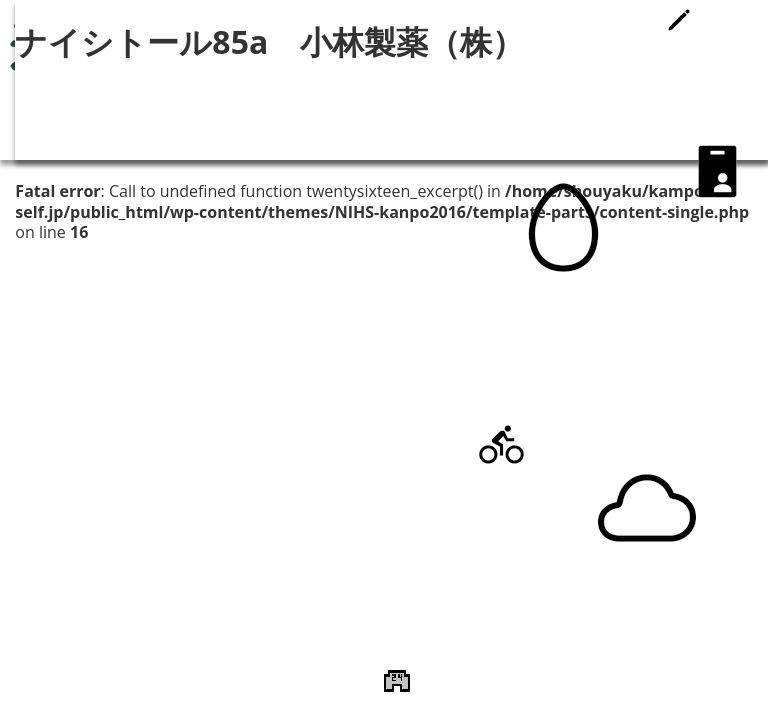  I want to click on find nearby convenience stores, so click(397, 681).